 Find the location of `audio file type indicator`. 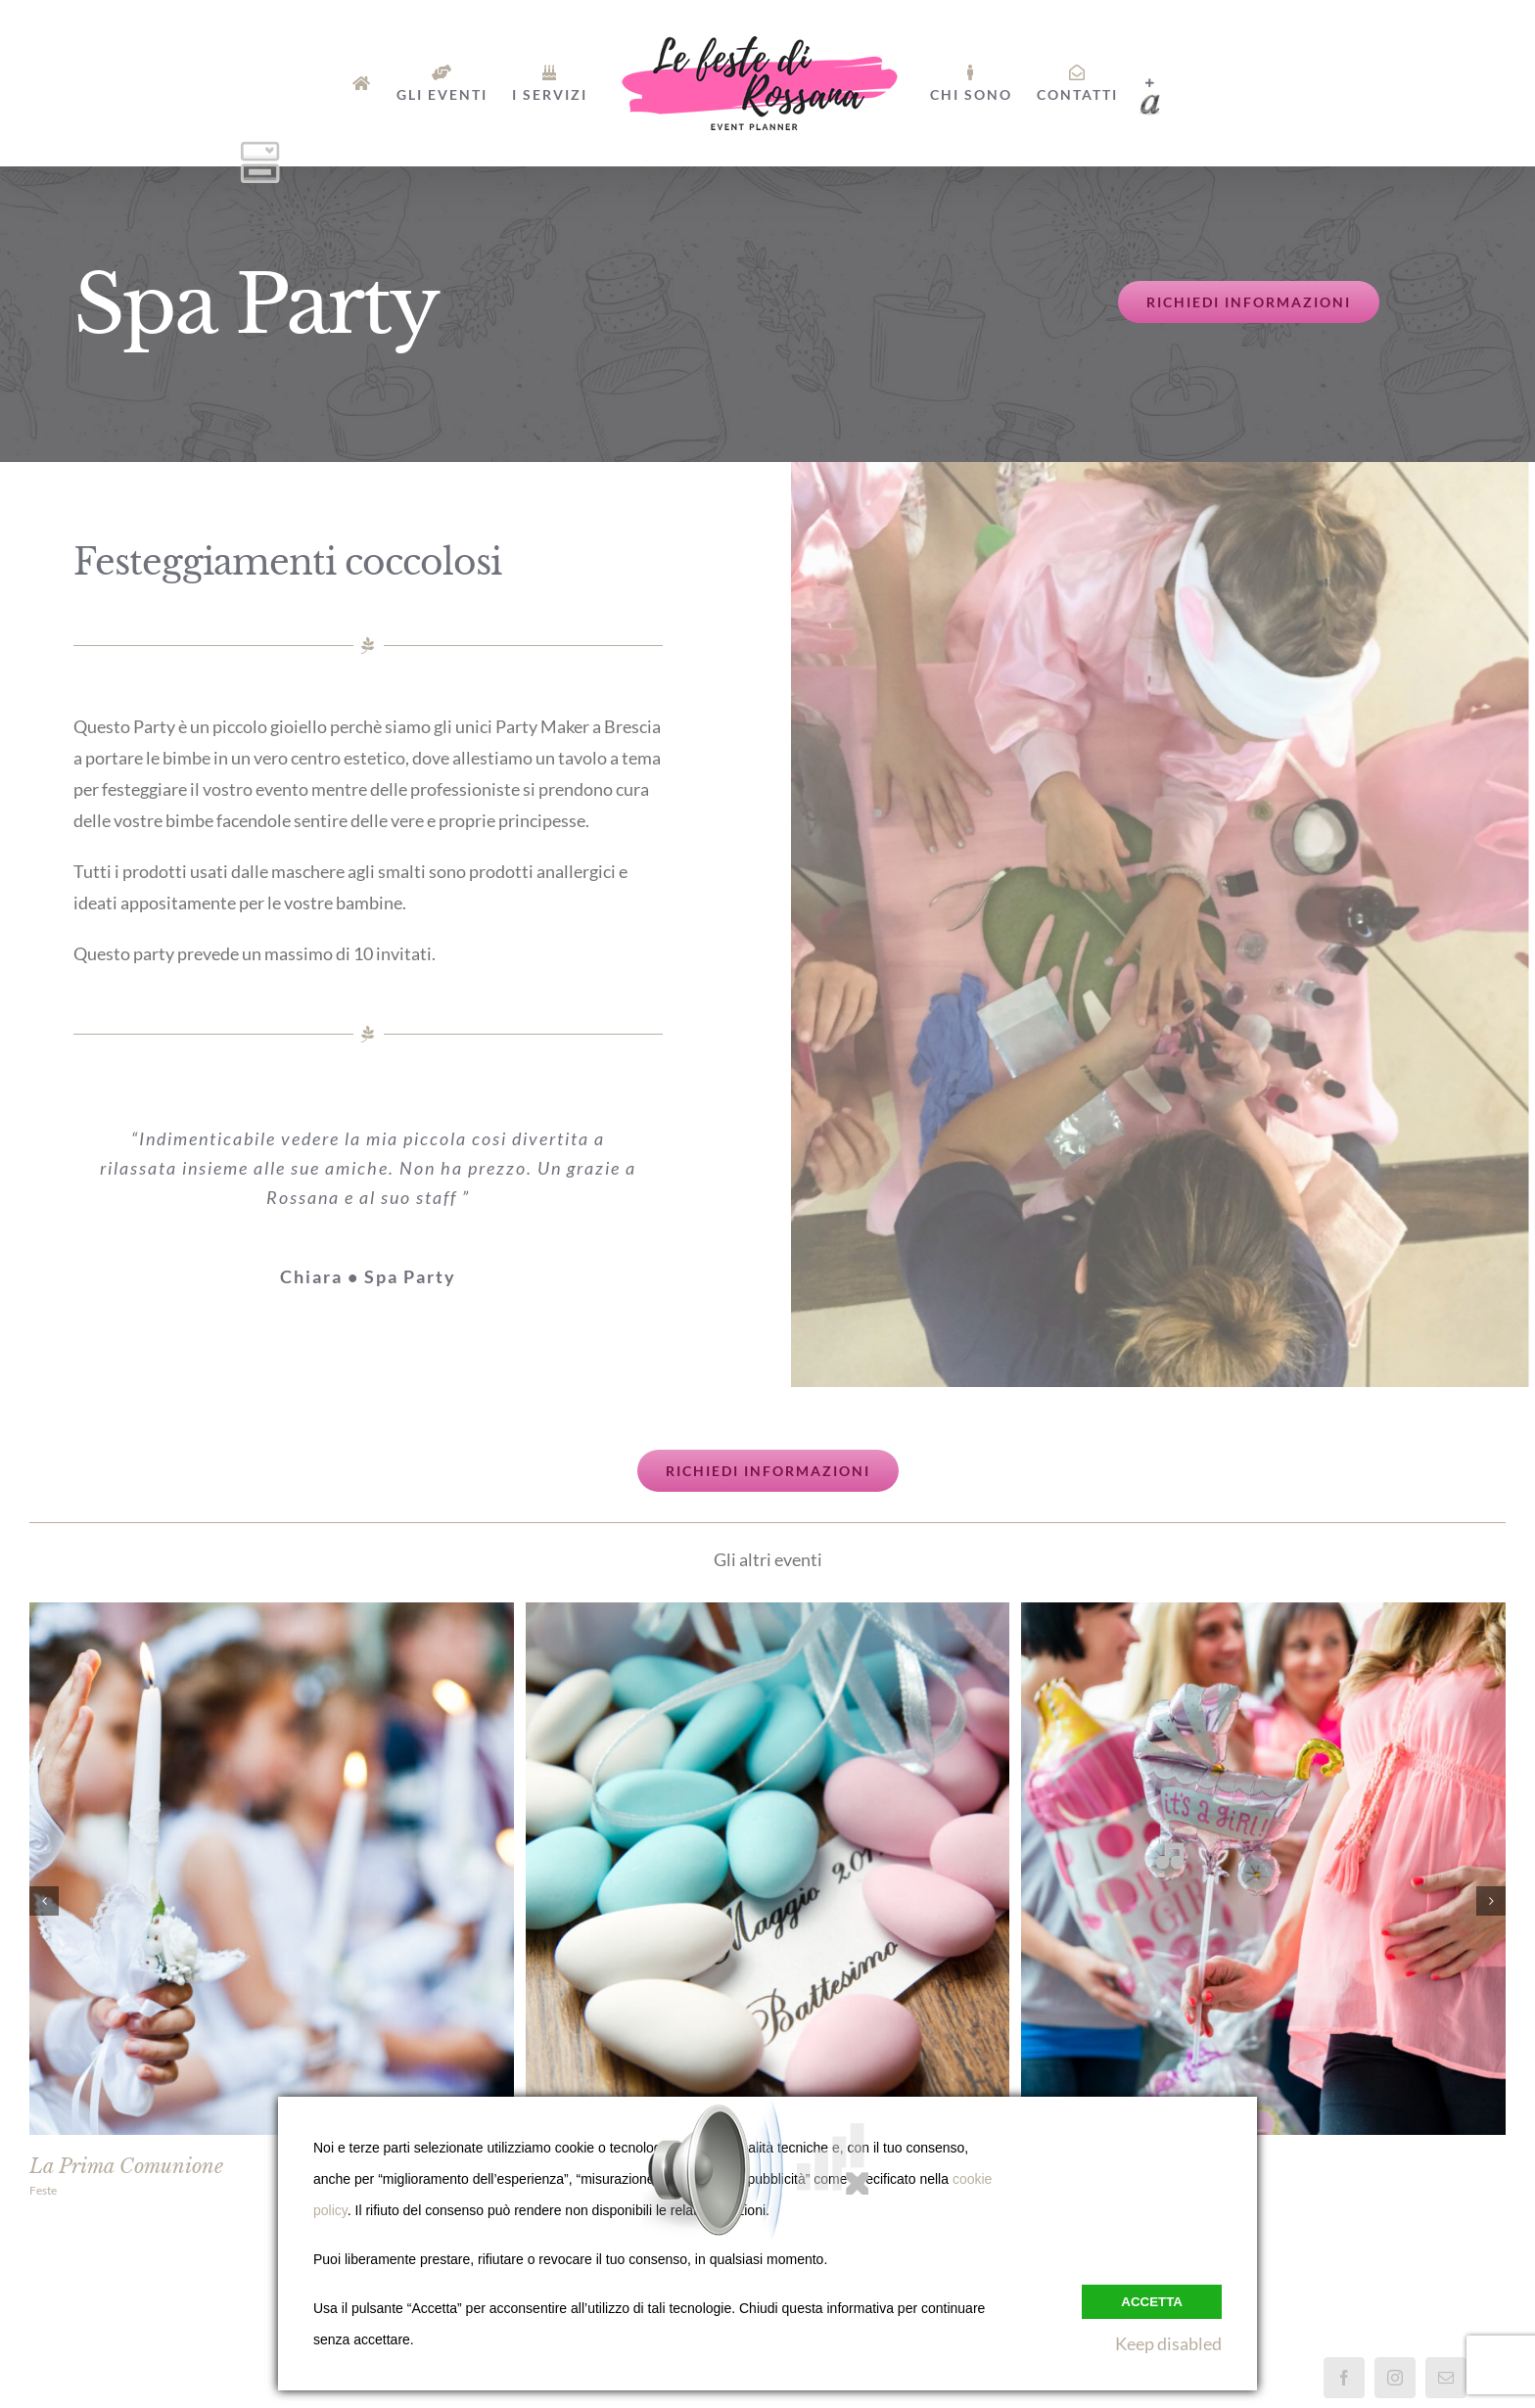

audio file type indicator is located at coordinates (1171, 1856).